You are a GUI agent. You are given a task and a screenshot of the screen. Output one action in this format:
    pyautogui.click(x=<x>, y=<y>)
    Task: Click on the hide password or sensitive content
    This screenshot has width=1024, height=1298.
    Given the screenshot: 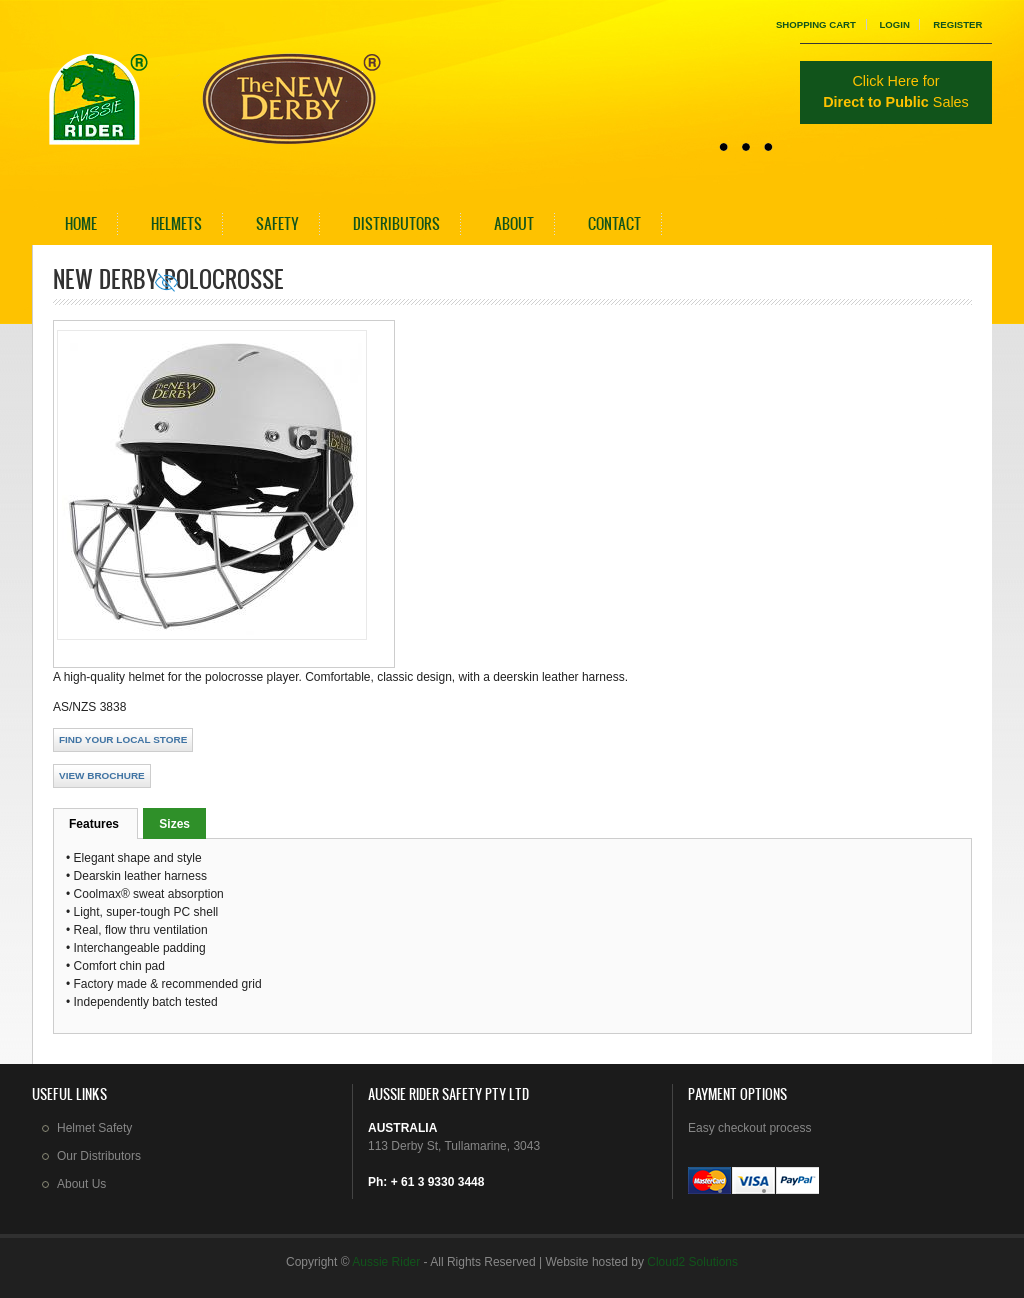 What is the action you would take?
    pyautogui.click(x=166, y=282)
    